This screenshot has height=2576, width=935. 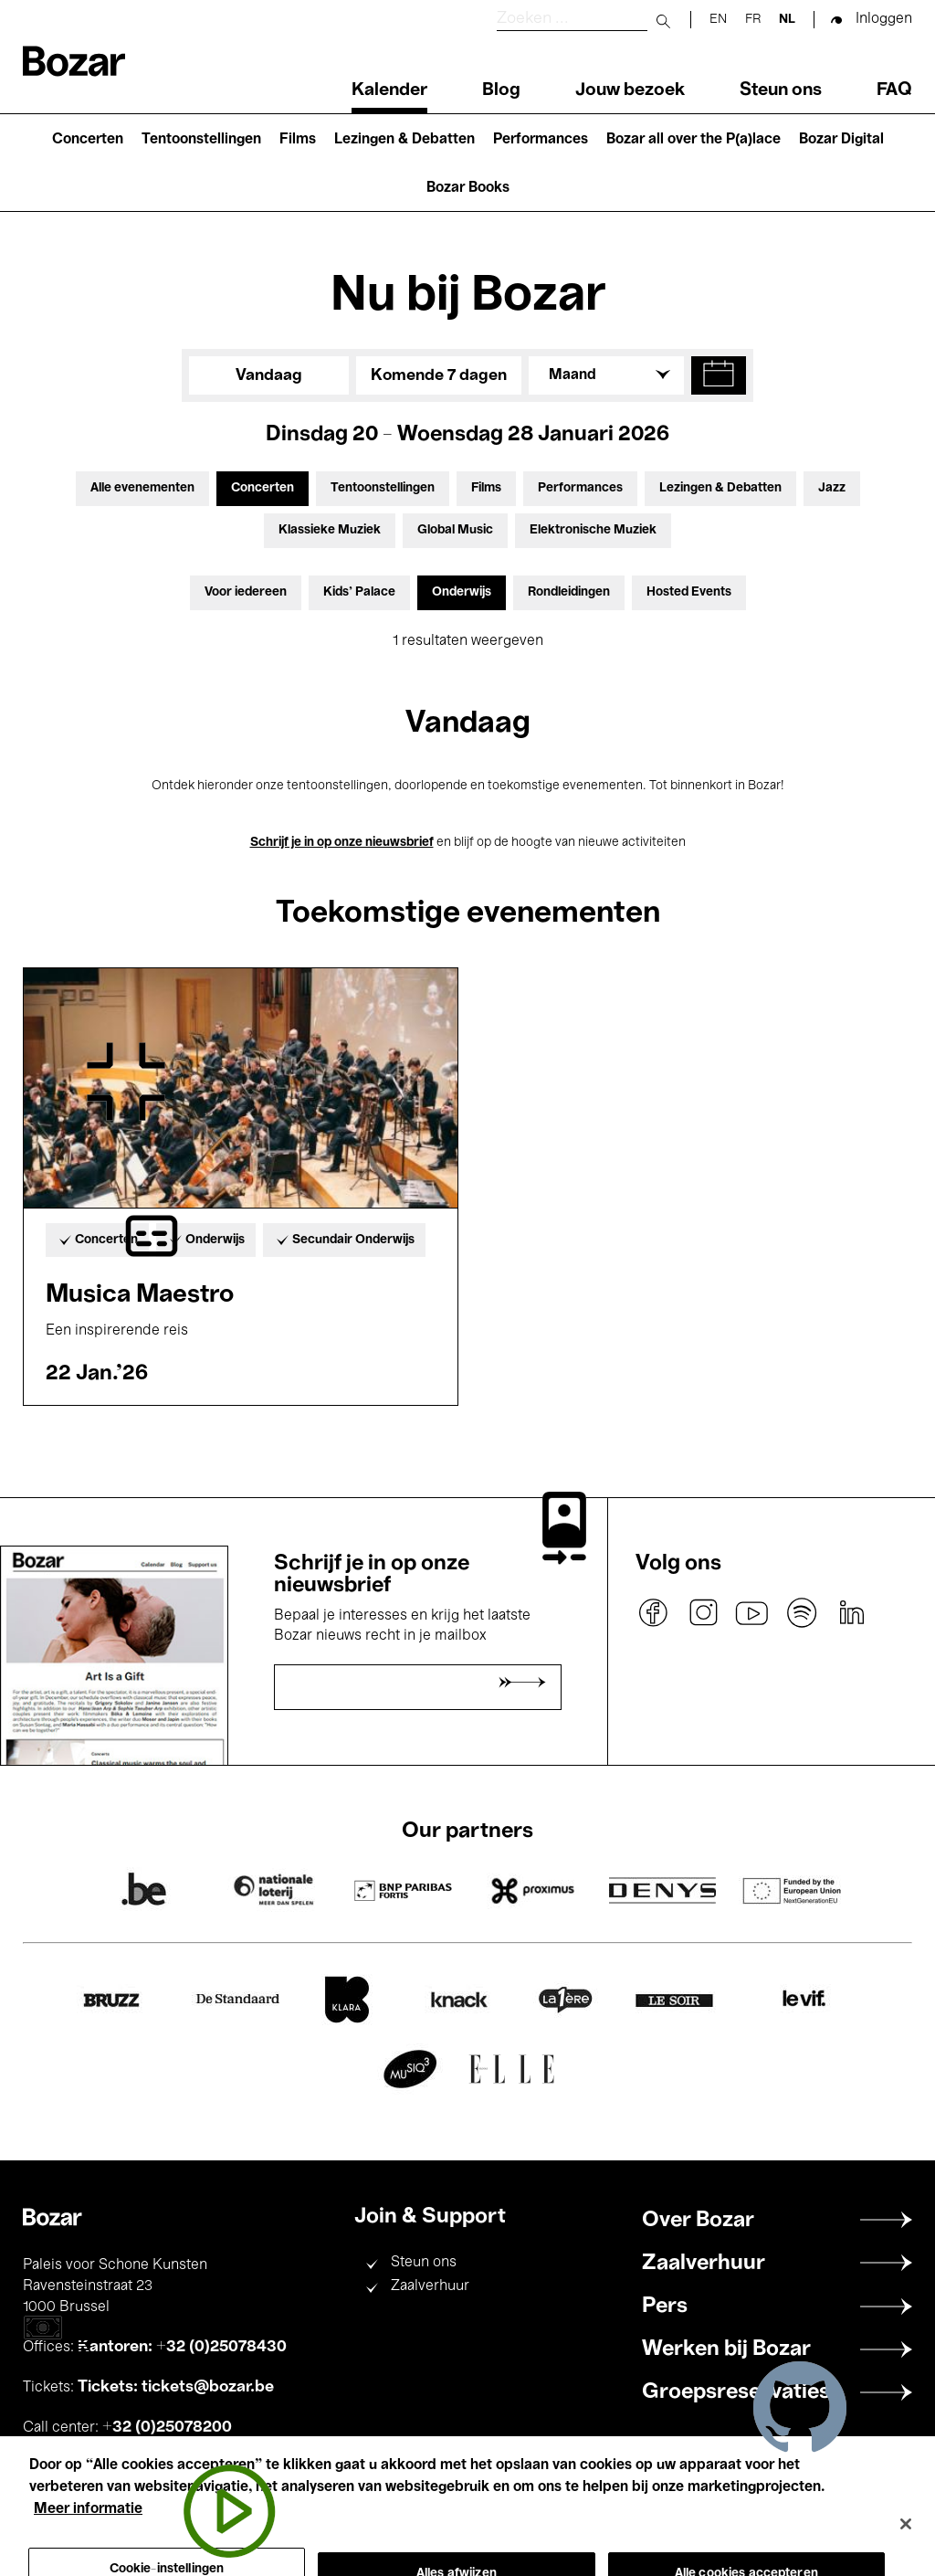 What do you see at coordinates (86, 2346) in the screenshot?
I see `align text to the left` at bounding box center [86, 2346].